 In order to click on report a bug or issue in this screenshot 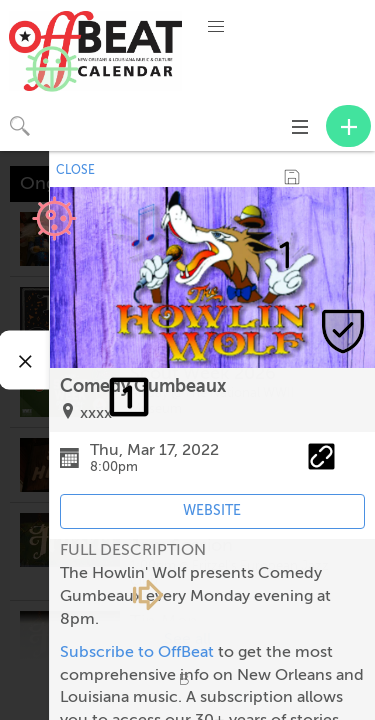, I will do `click(52, 69)`.